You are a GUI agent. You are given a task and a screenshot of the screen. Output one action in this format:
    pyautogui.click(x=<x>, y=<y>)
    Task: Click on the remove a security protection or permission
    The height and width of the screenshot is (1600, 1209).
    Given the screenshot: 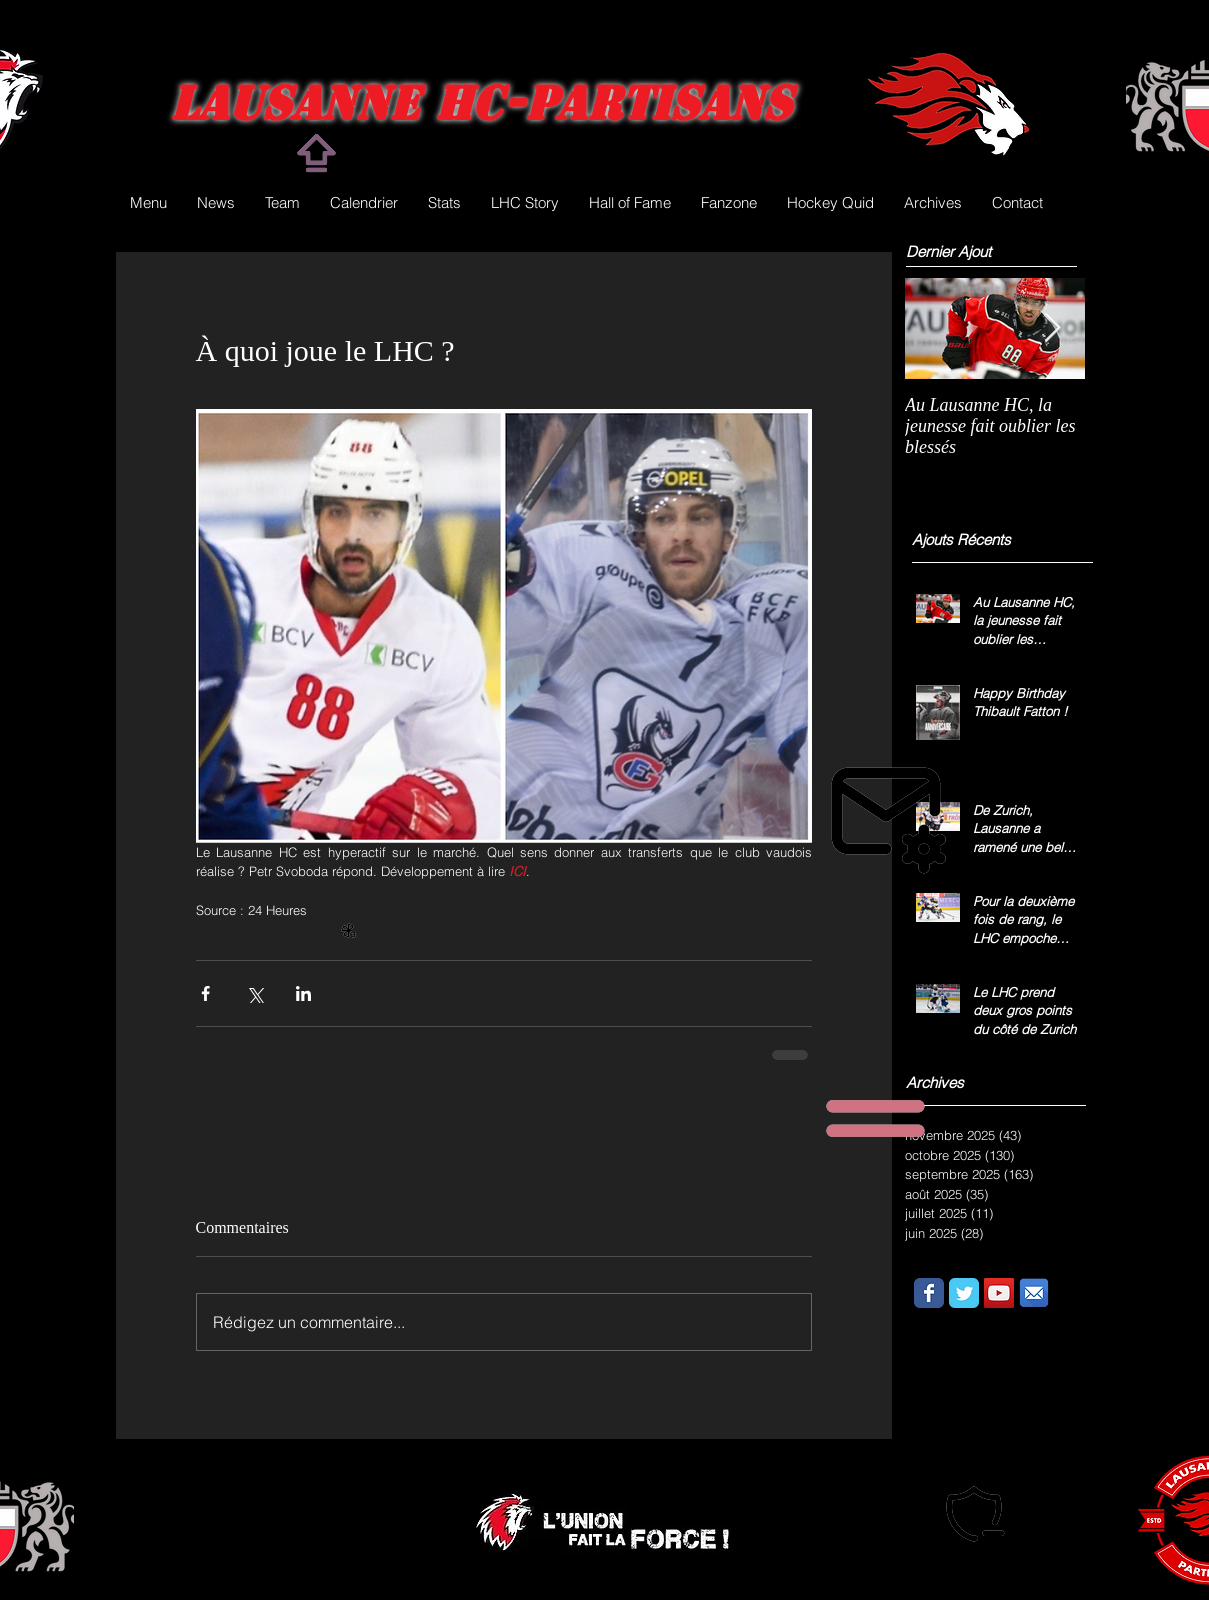 What is the action you would take?
    pyautogui.click(x=974, y=1514)
    